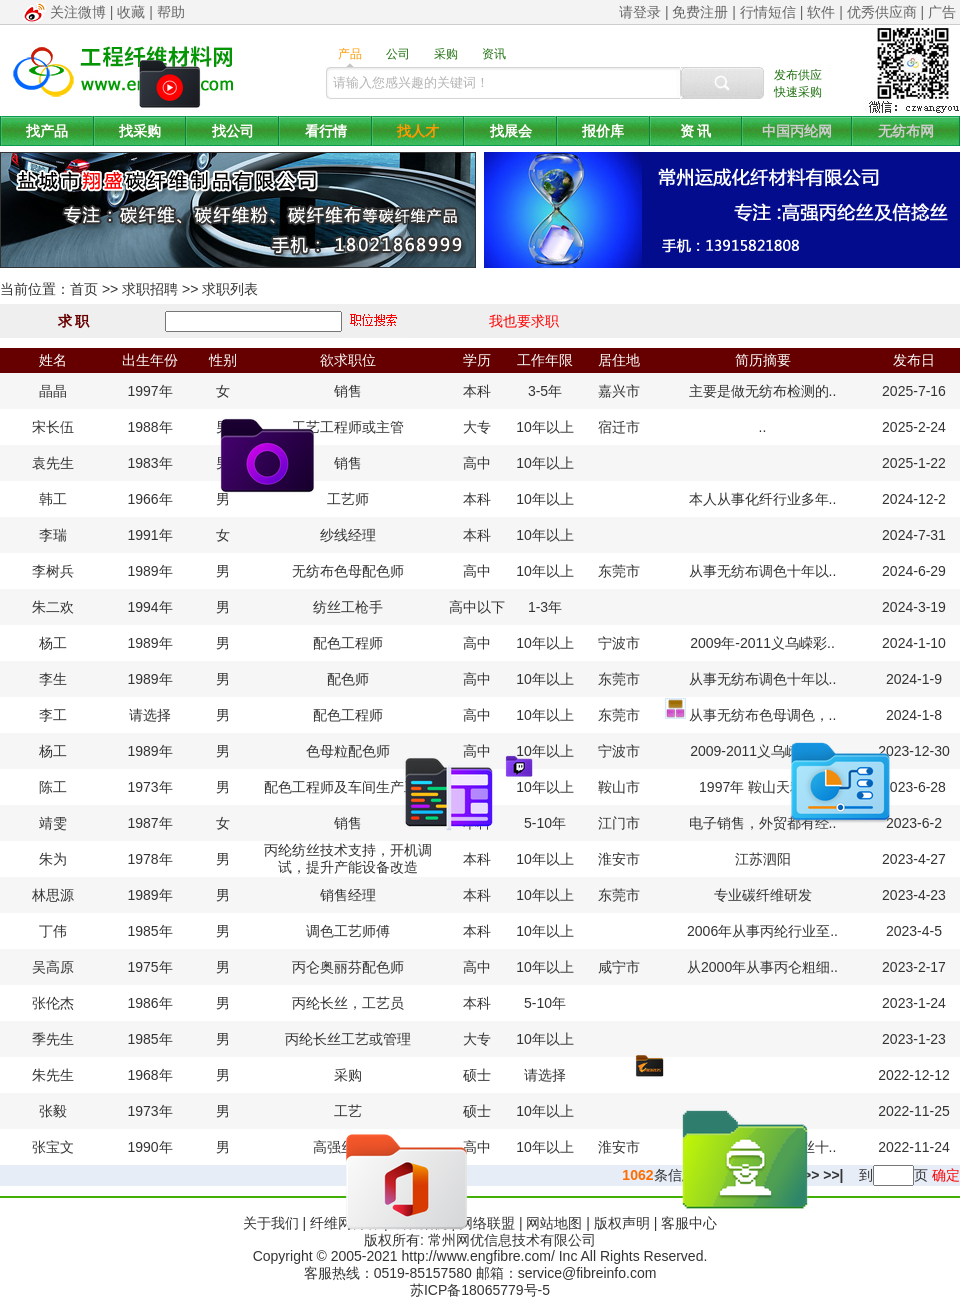 The image size is (960, 1299). Describe the element at coordinates (406, 1185) in the screenshot. I see `open microsoft office files folder` at that location.